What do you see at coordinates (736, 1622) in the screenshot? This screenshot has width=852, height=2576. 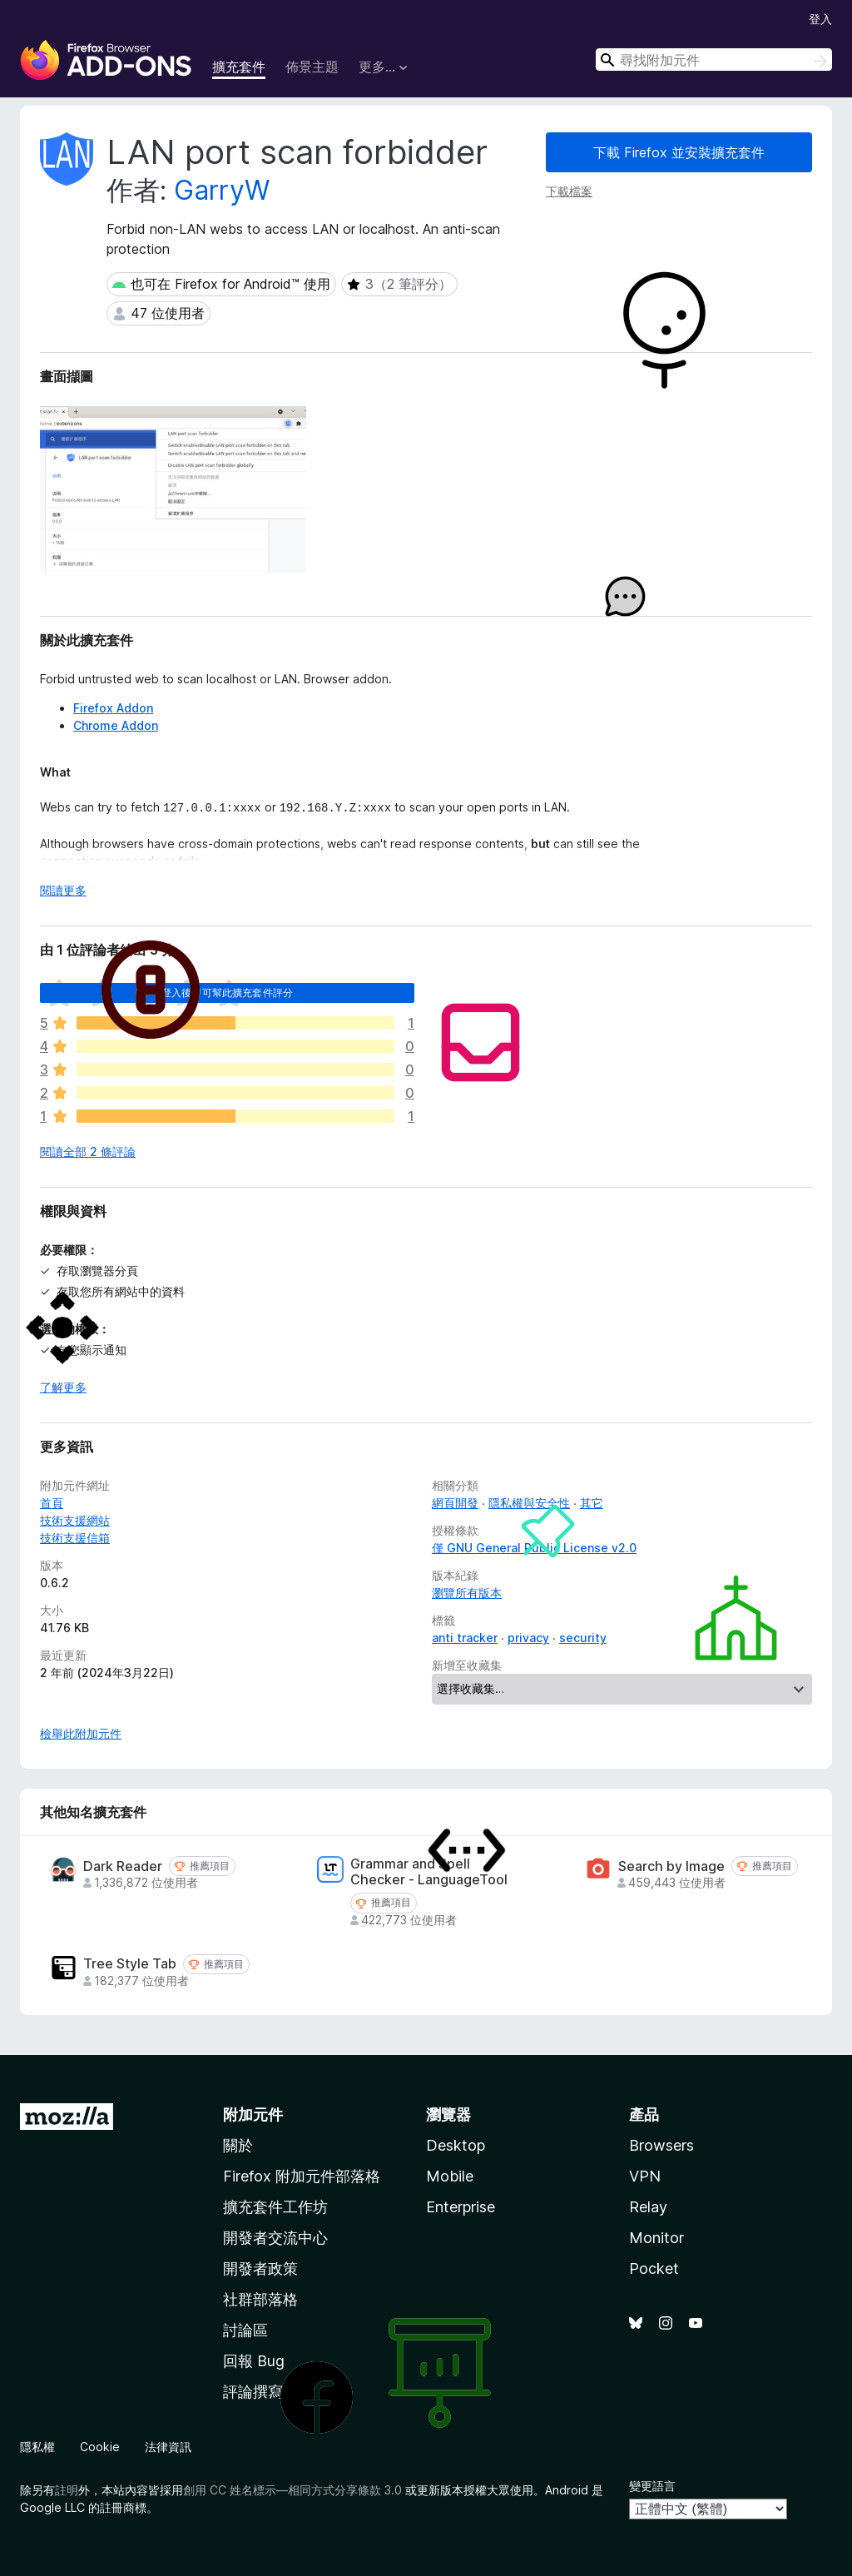 I see `indicates a nearby church or place of worship` at bounding box center [736, 1622].